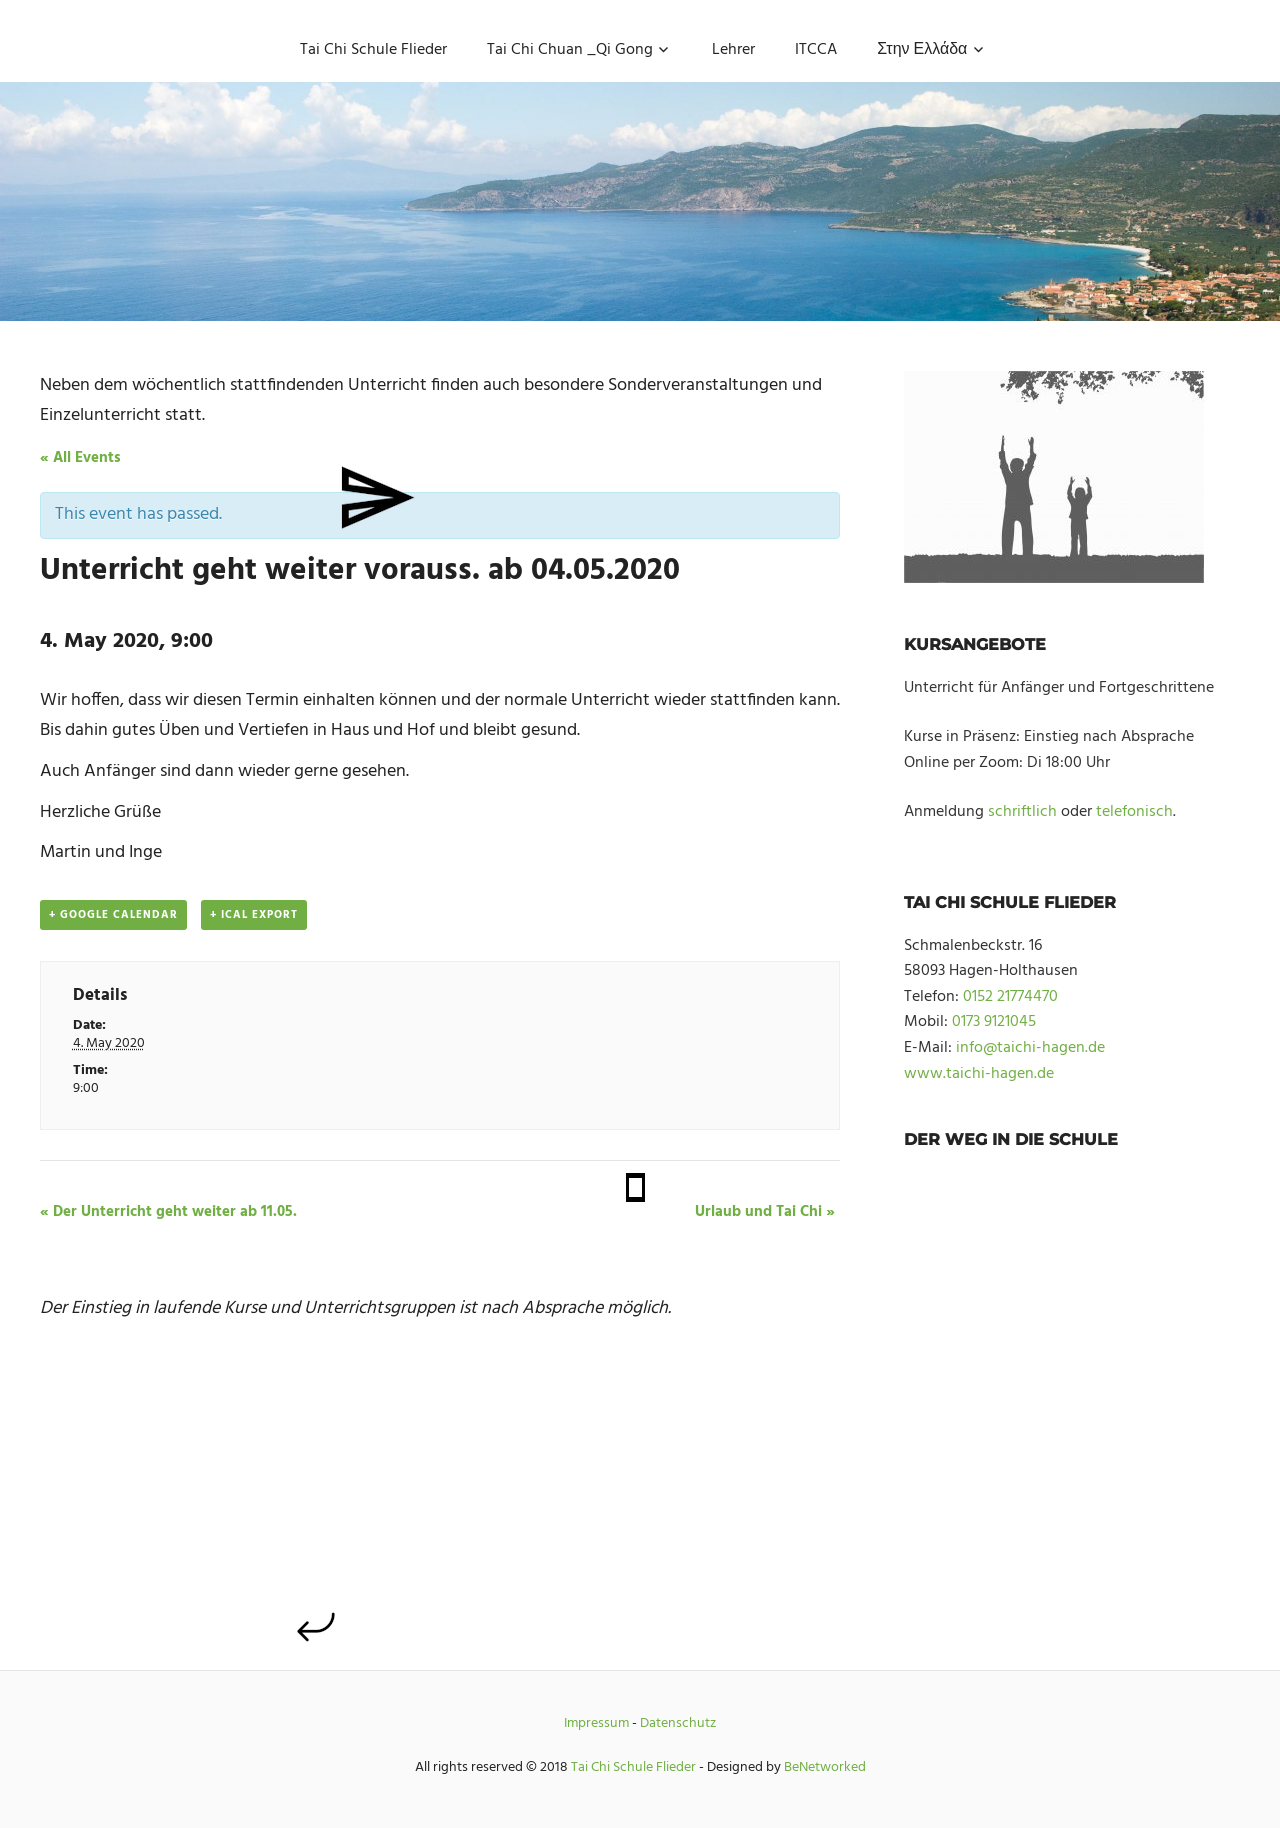 The image size is (1280, 1828). What do you see at coordinates (376, 497) in the screenshot?
I see `send a message or email` at bounding box center [376, 497].